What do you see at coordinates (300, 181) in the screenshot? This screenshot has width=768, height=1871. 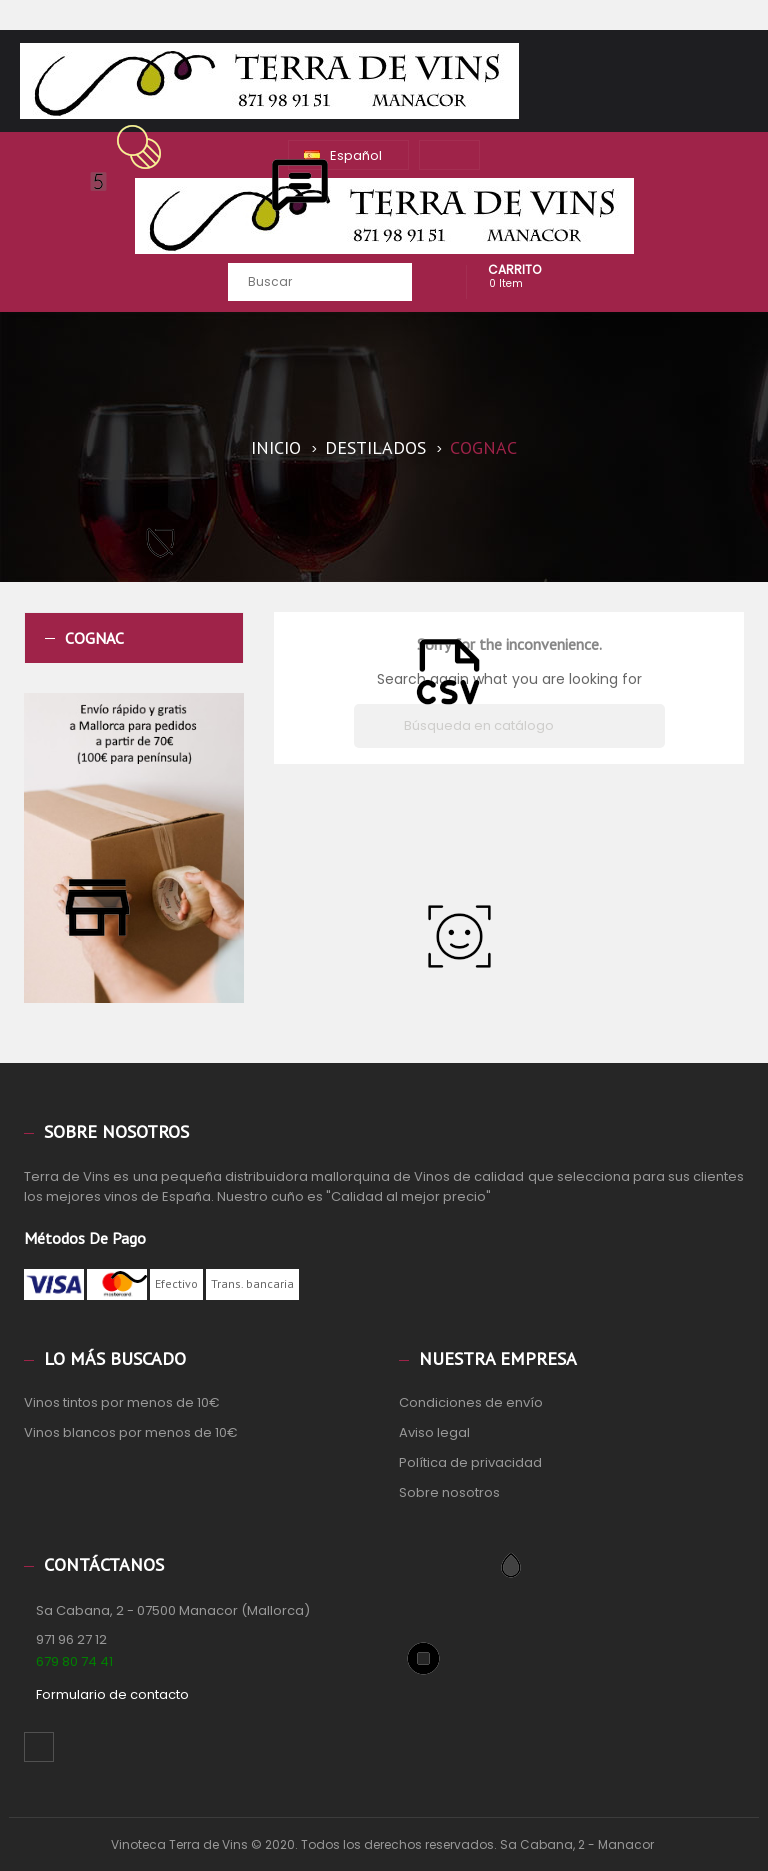 I see `open chat or messaging` at bounding box center [300, 181].